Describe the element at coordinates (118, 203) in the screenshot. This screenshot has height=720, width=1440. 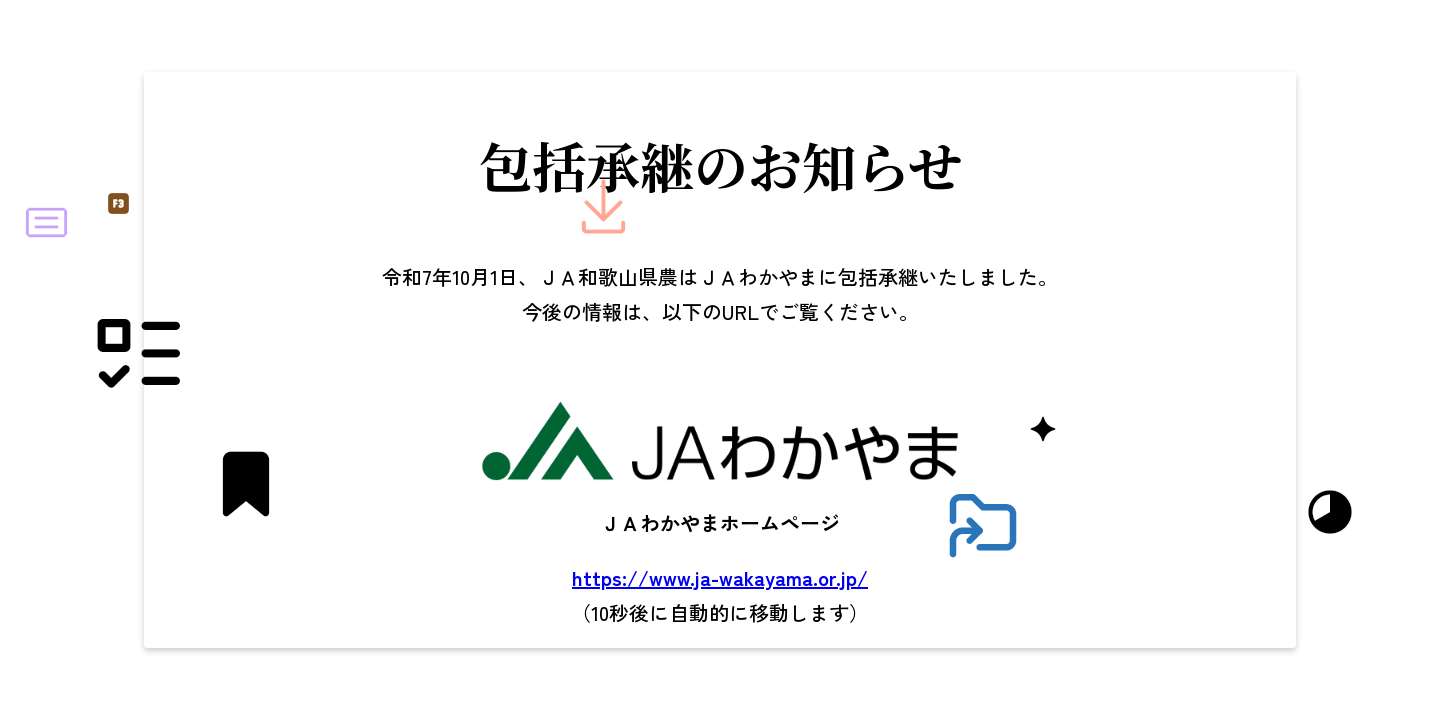
I see `keyboard shortcut indicator for F3 function key` at that location.